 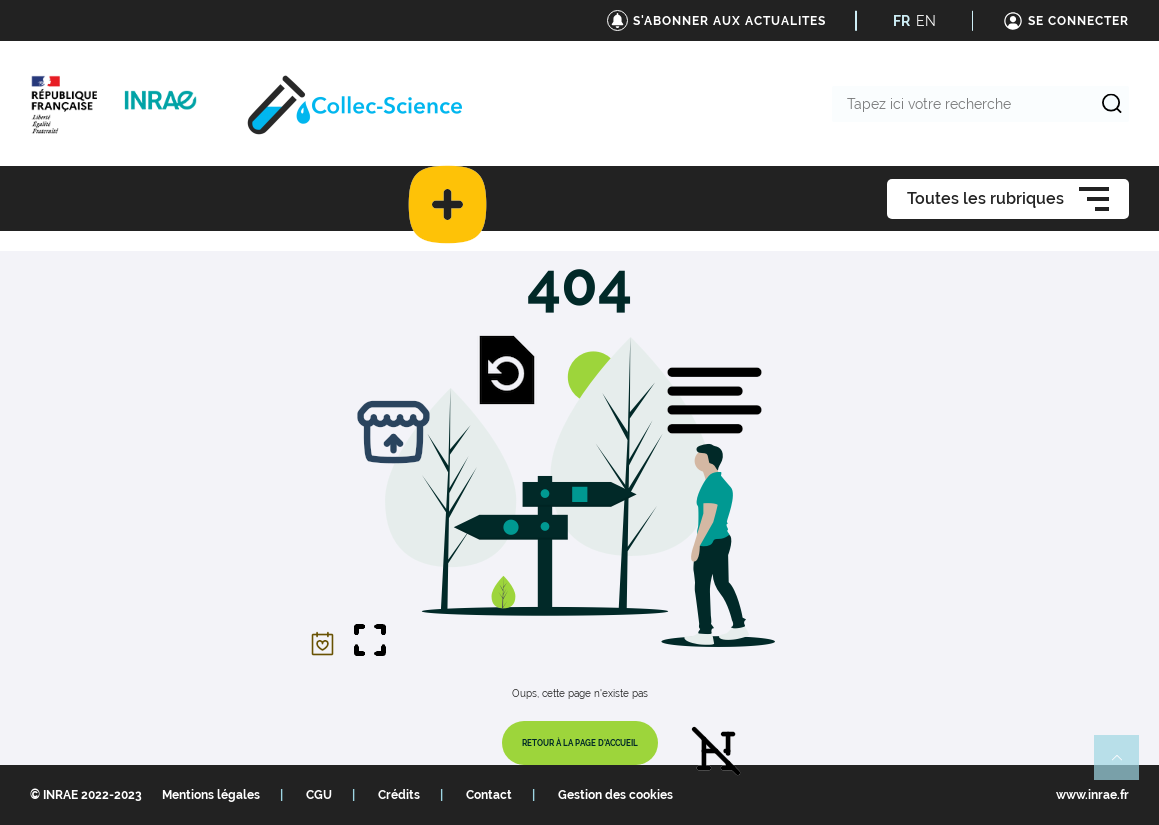 I want to click on disable heading formatting, so click(x=716, y=751).